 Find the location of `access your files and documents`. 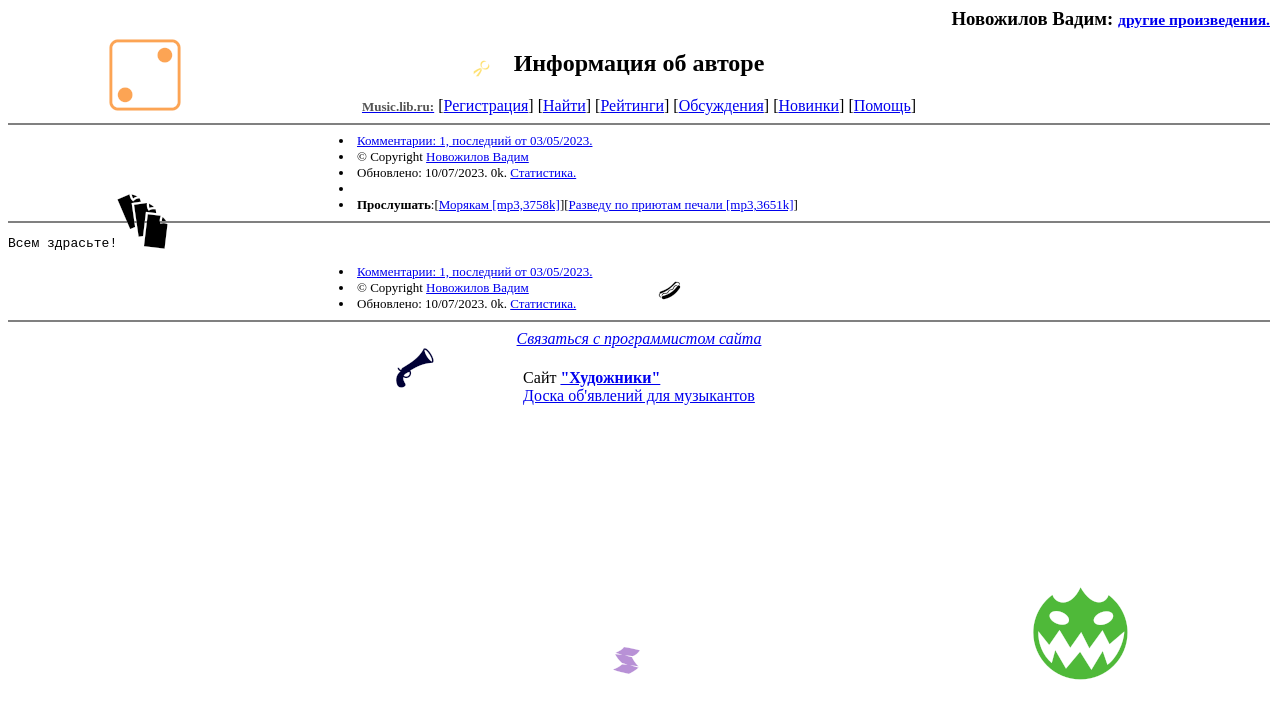

access your files and documents is located at coordinates (142, 221).